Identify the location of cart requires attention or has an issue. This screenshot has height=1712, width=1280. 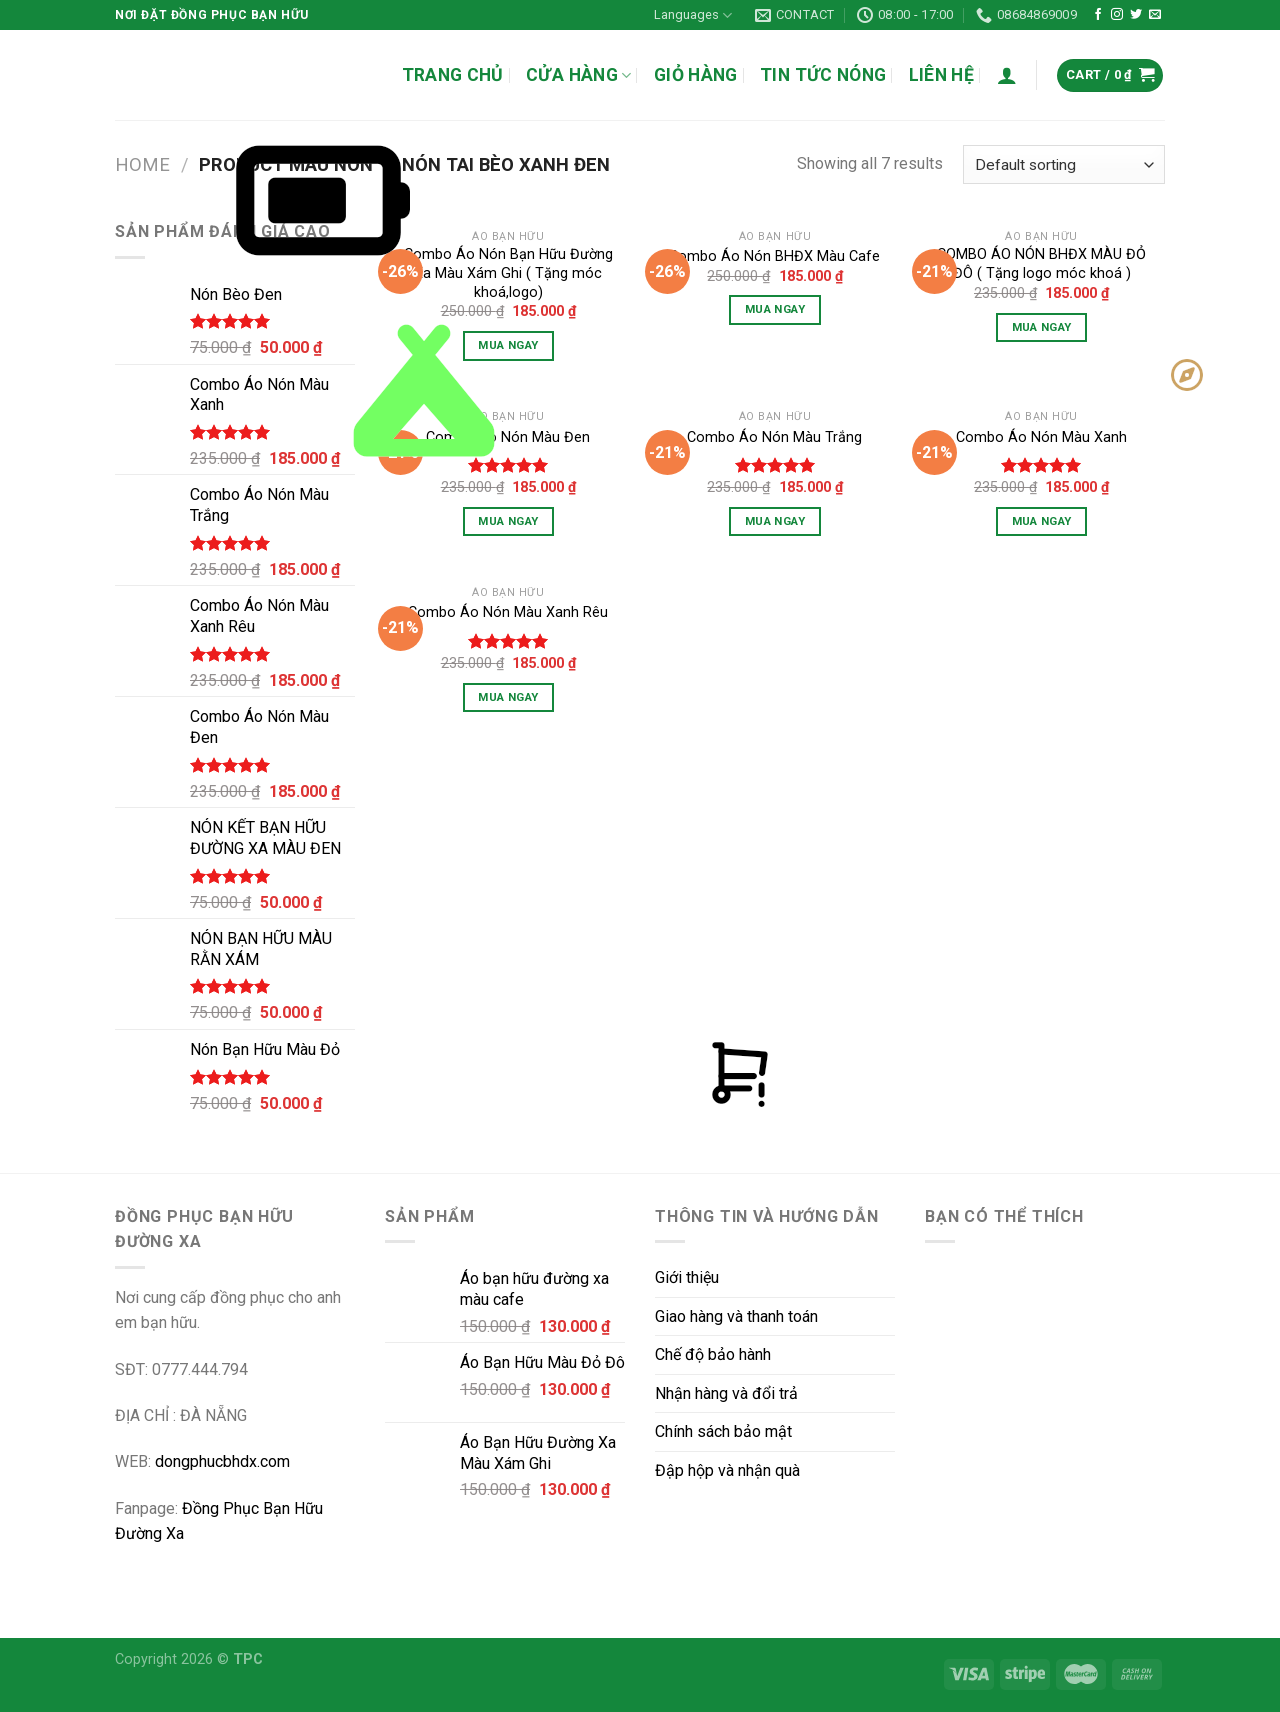
(740, 1073).